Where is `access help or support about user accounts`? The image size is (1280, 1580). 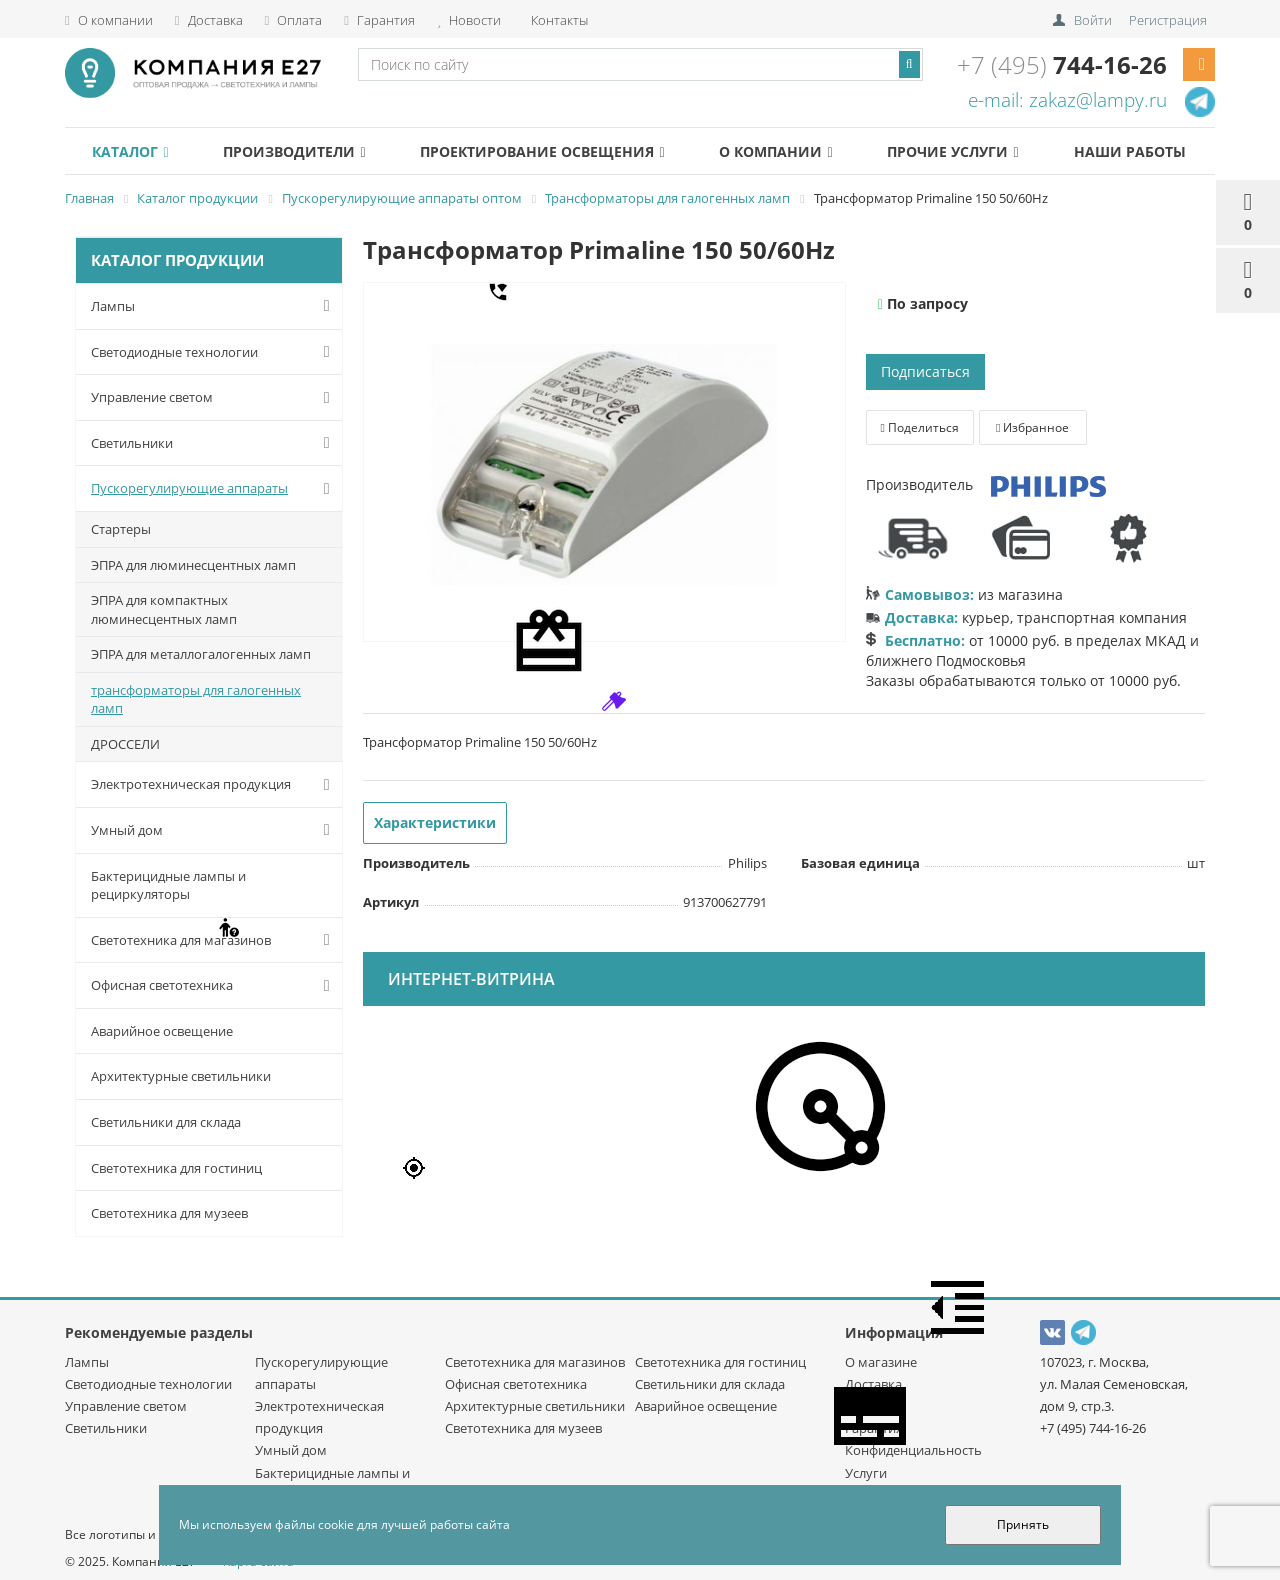 access help or support about user accounts is located at coordinates (228, 927).